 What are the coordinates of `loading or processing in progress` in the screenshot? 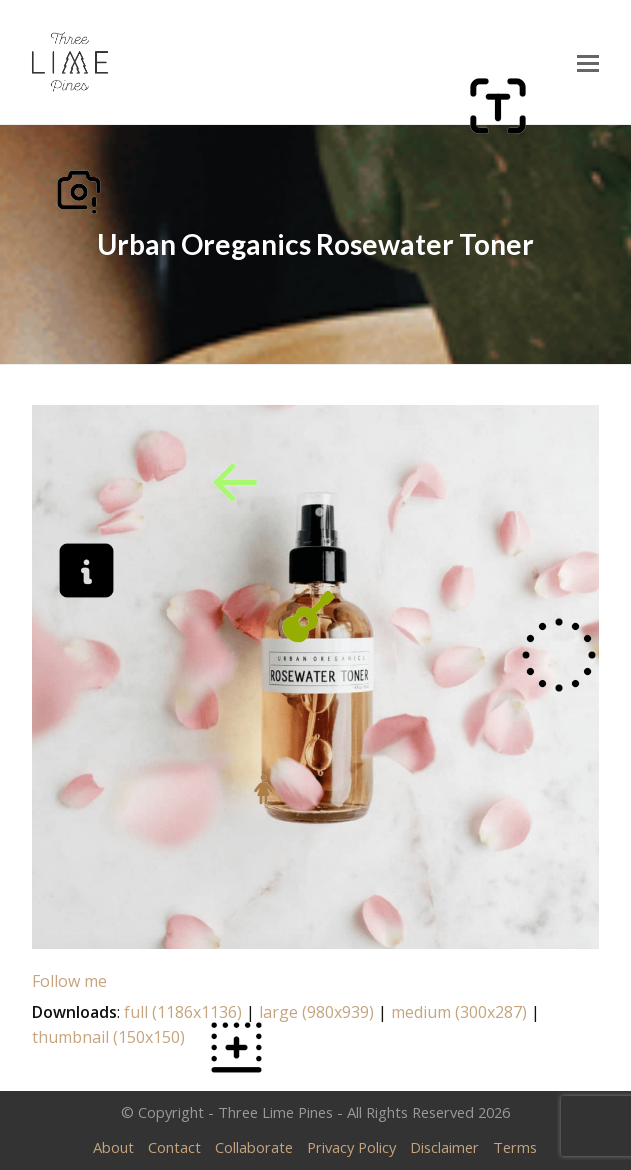 It's located at (559, 655).